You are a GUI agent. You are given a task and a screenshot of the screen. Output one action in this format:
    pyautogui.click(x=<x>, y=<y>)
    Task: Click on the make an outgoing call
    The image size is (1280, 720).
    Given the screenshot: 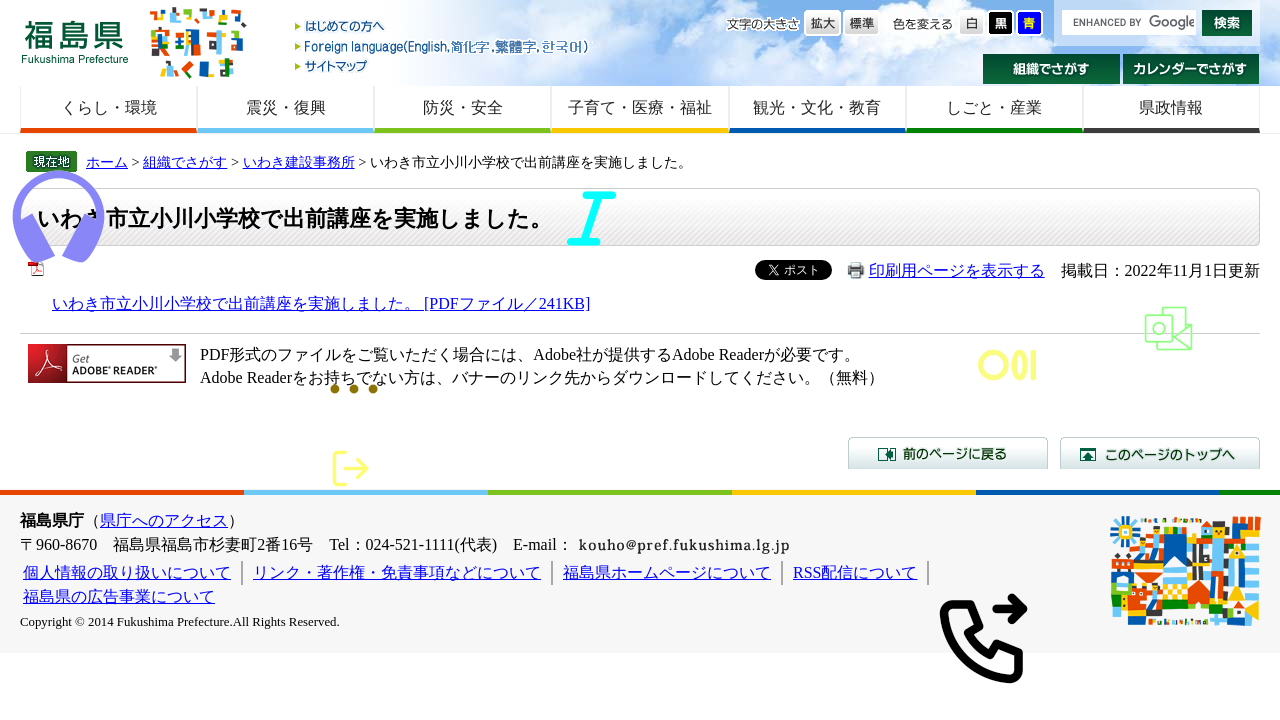 What is the action you would take?
    pyautogui.click(x=983, y=639)
    